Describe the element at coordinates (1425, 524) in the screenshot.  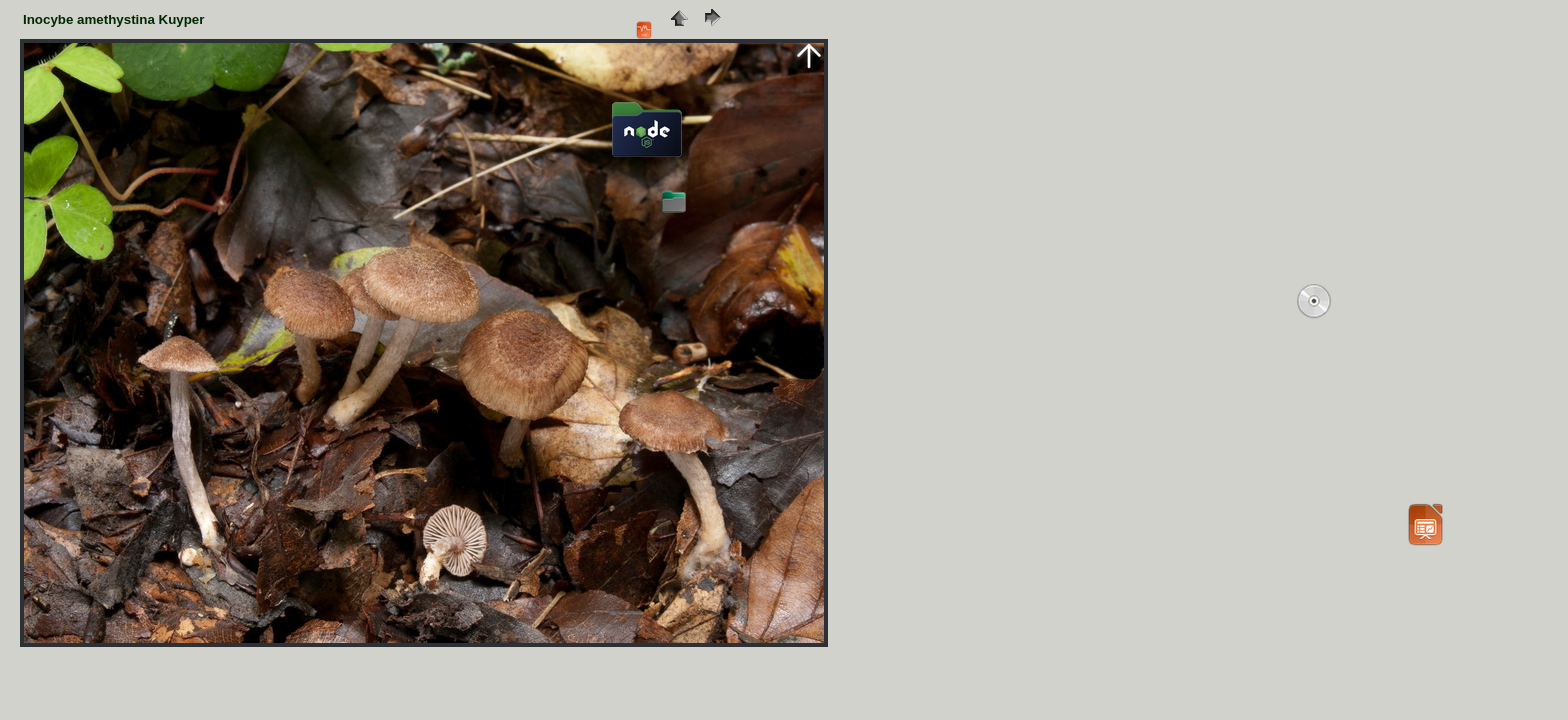
I see `open libreoffice impress presentation software` at that location.